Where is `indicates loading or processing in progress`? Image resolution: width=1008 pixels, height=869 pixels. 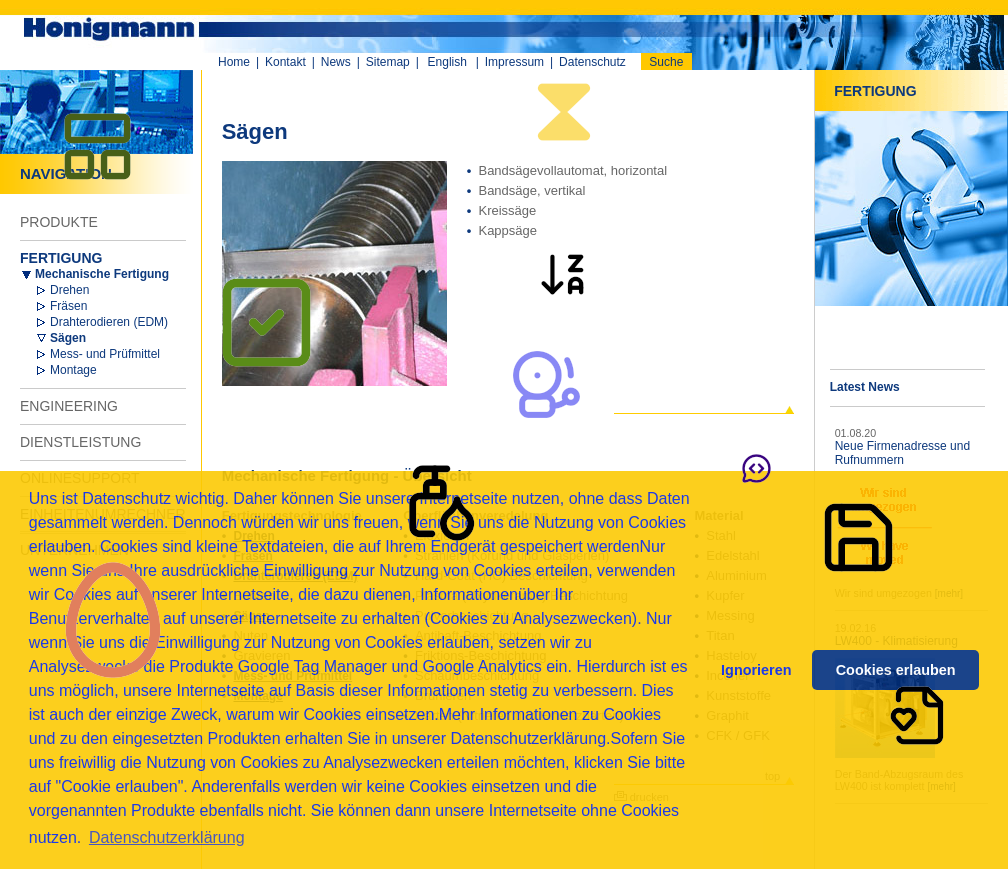
indicates loading or processing in progress is located at coordinates (564, 112).